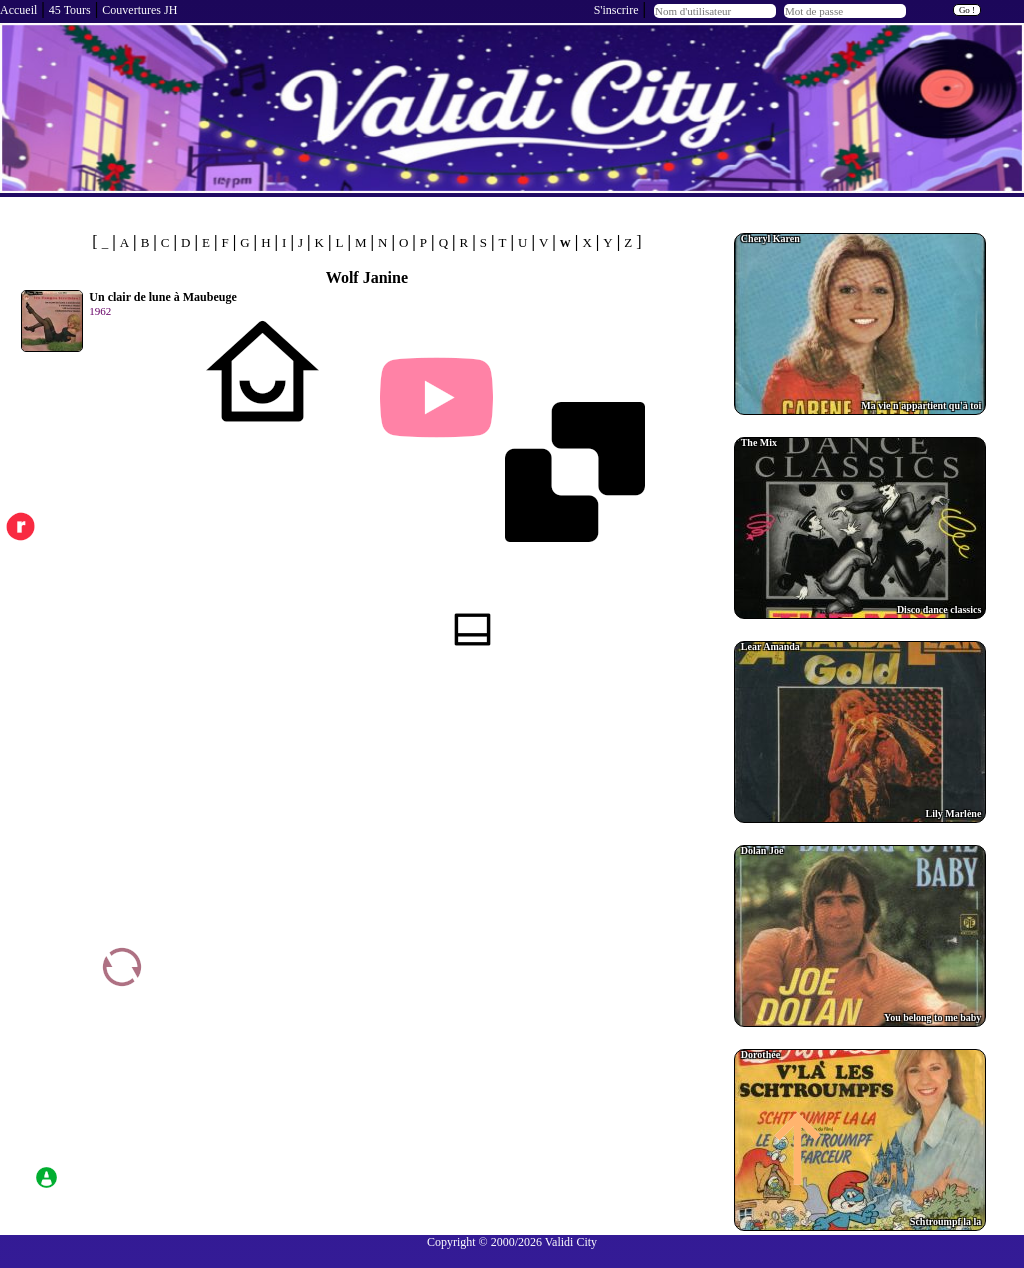 This screenshot has width=1024, height=1268. What do you see at coordinates (122, 967) in the screenshot?
I see `refresh or reload the current page` at bounding box center [122, 967].